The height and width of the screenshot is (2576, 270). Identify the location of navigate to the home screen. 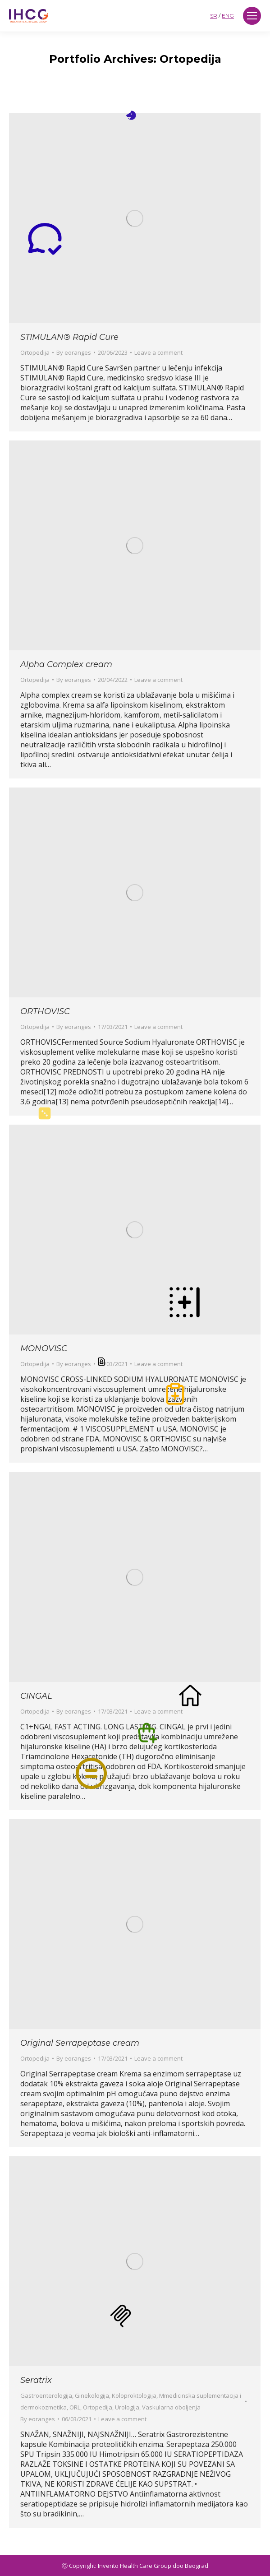
(190, 1696).